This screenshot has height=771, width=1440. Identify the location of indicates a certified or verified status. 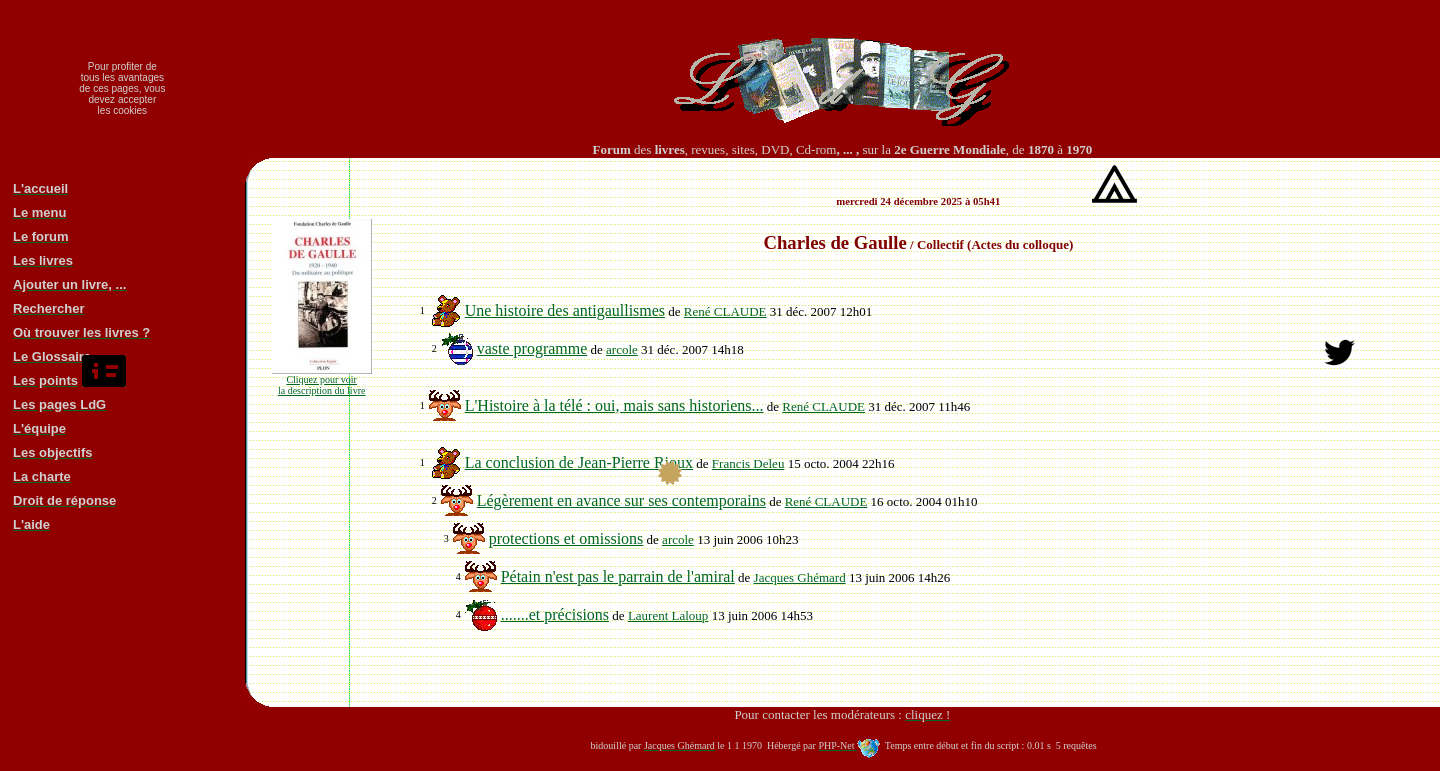
(670, 473).